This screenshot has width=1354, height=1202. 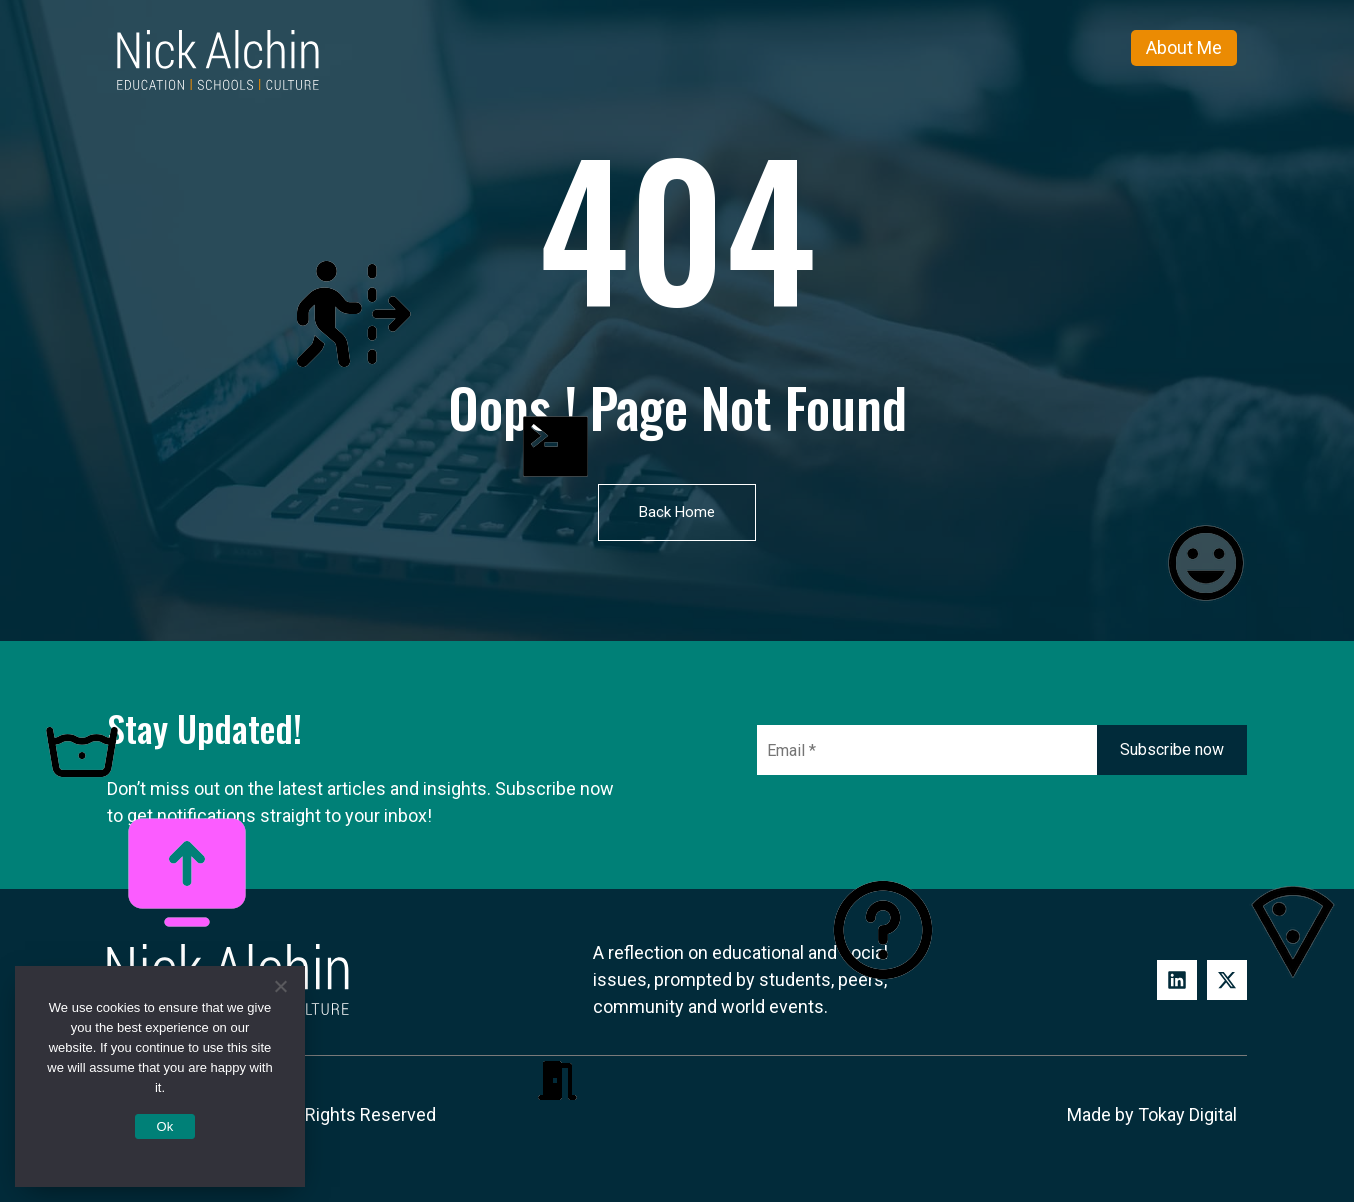 What do you see at coordinates (1293, 932) in the screenshot?
I see `find nearby pizza restaurants` at bounding box center [1293, 932].